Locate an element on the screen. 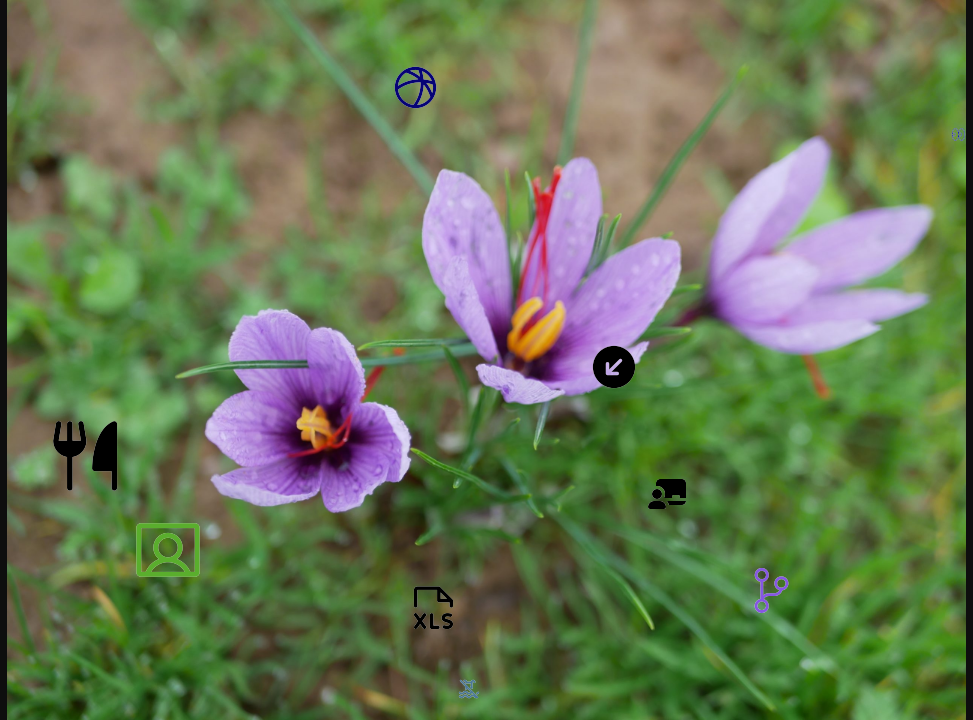  access food and dining options is located at coordinates (86, 454).